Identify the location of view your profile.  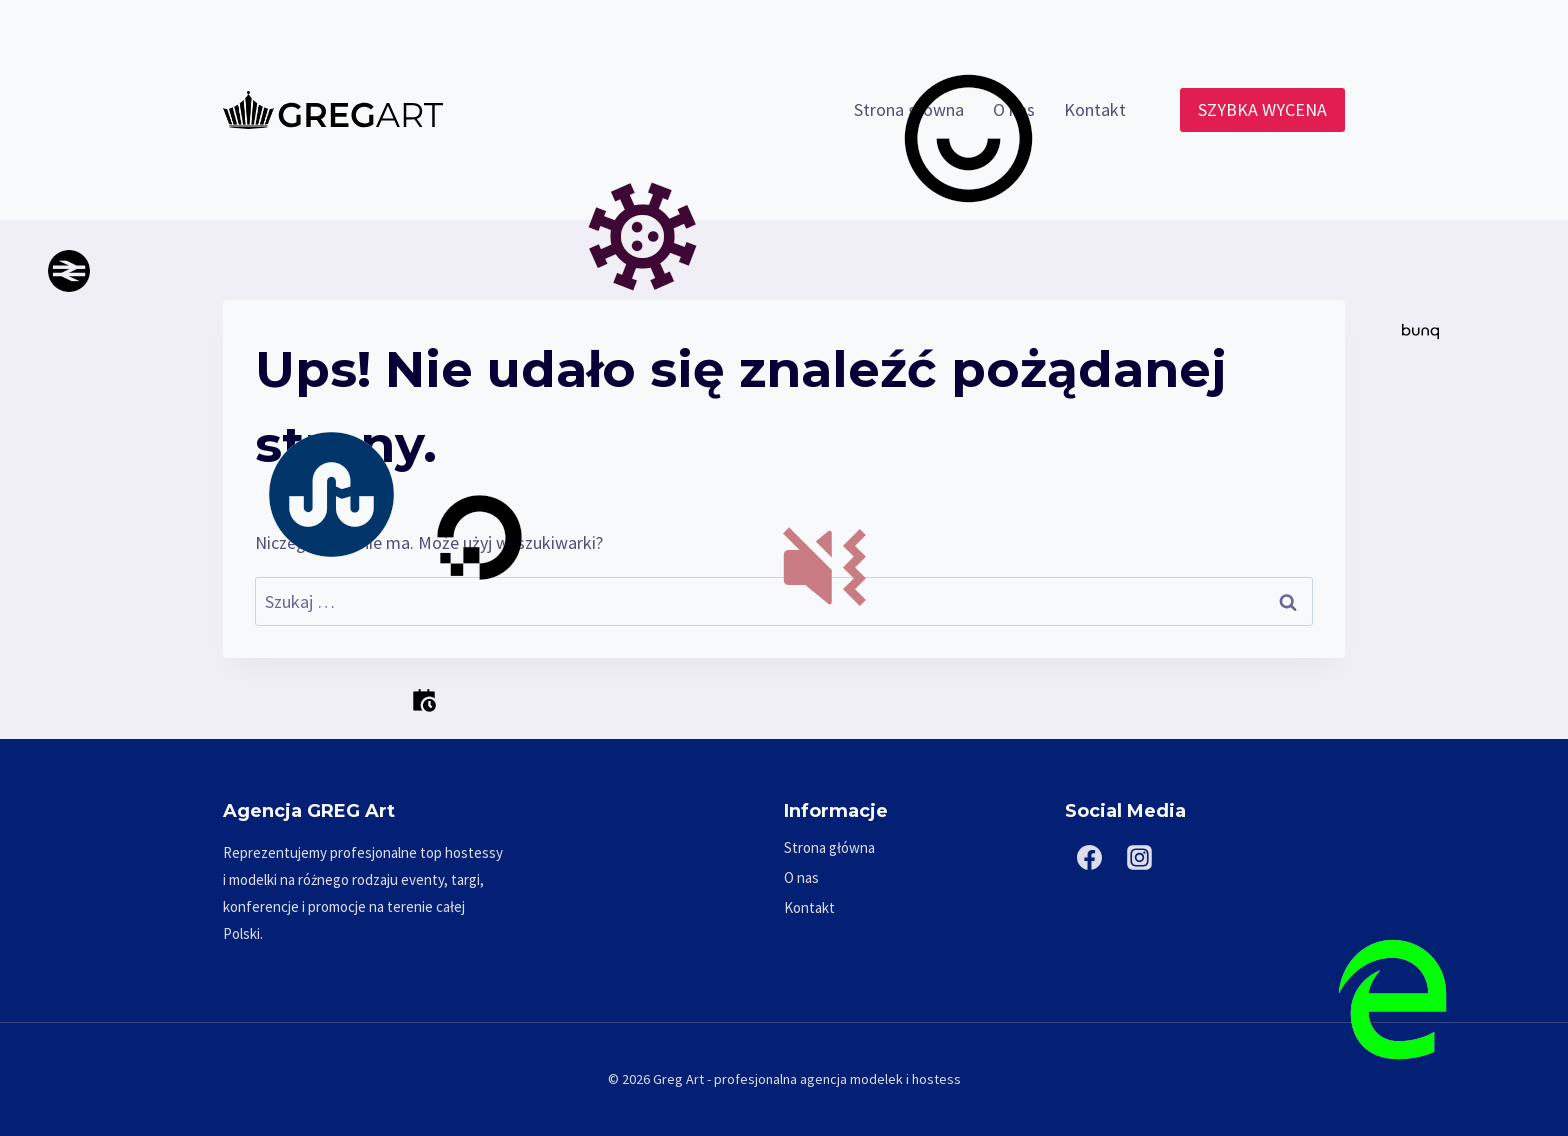
(968, 138).